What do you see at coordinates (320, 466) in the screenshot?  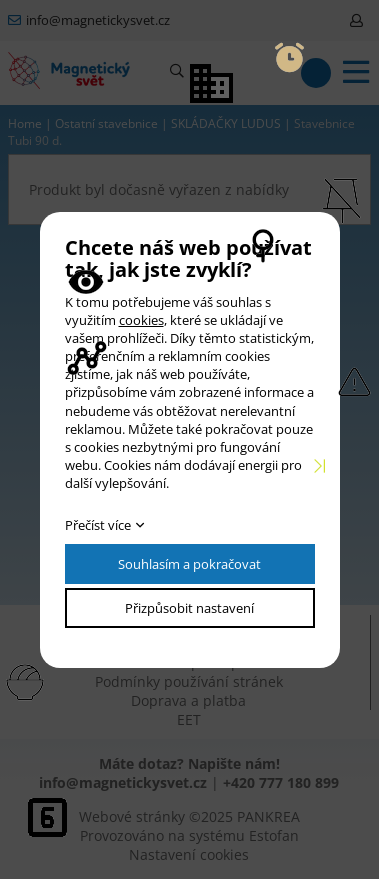 I see `skip to end or next item` at bounding box center [320, 466].